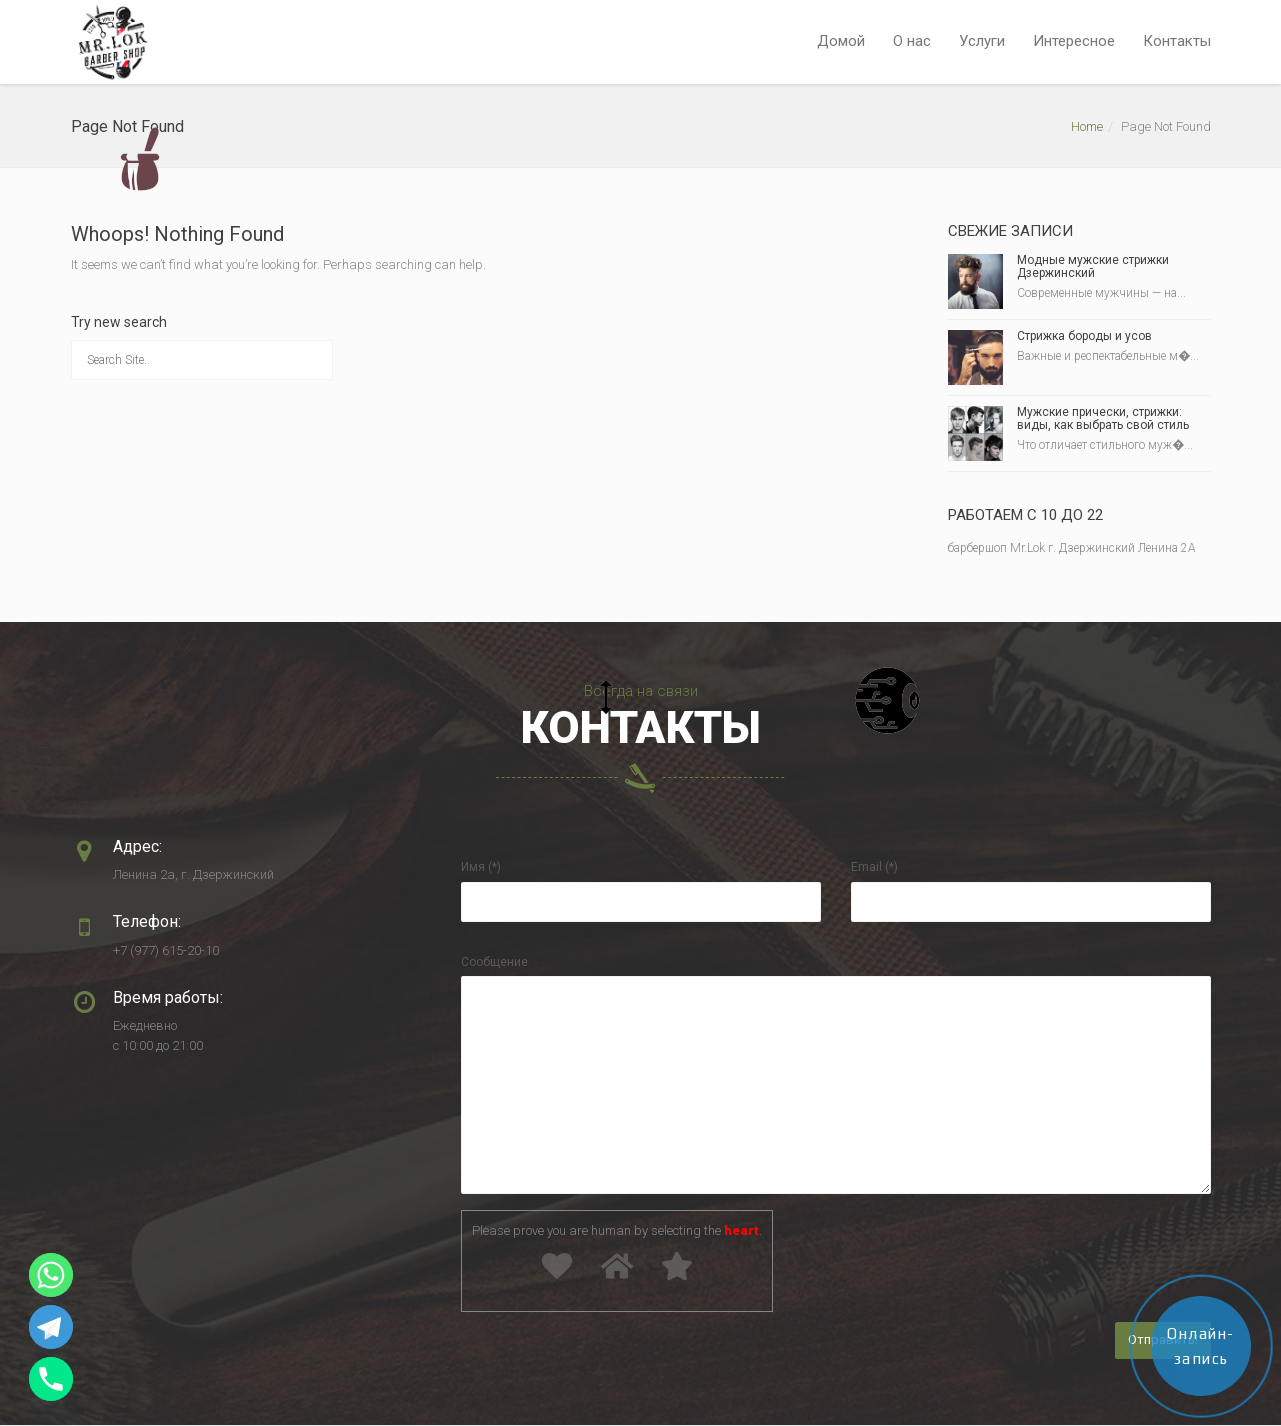  I want to click on access cybernetic or augmentation settings, so click(887, 700).